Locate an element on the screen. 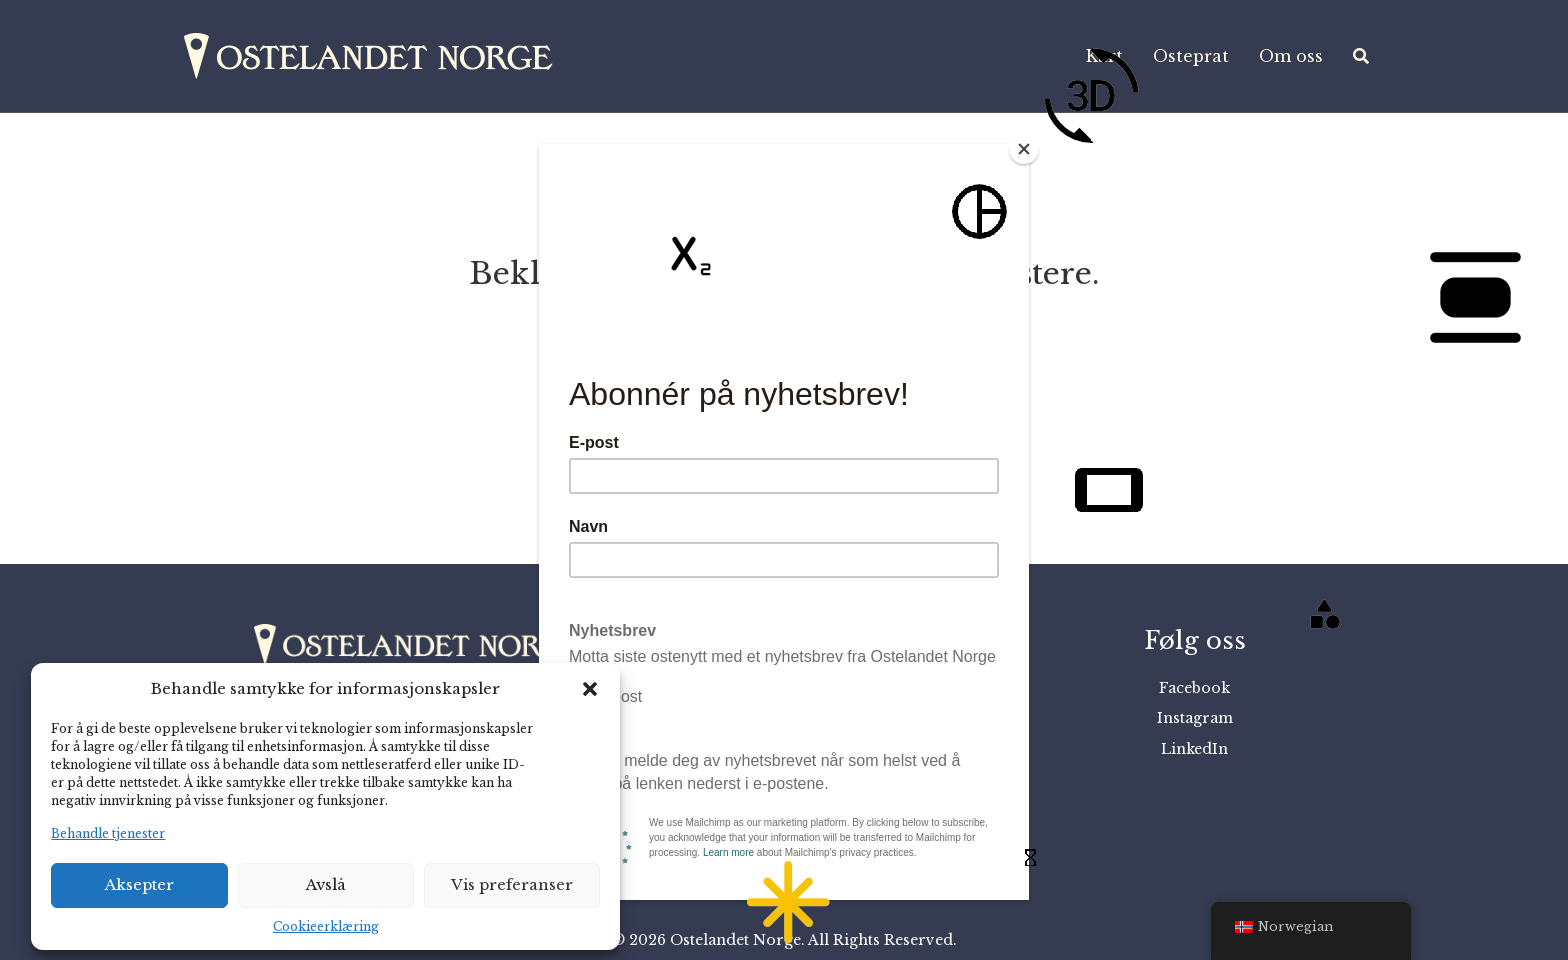 The height and width of the screenshot is (960, 1568). distribute layers horizontally with equal spacing is located at coordinates (1475, 297).